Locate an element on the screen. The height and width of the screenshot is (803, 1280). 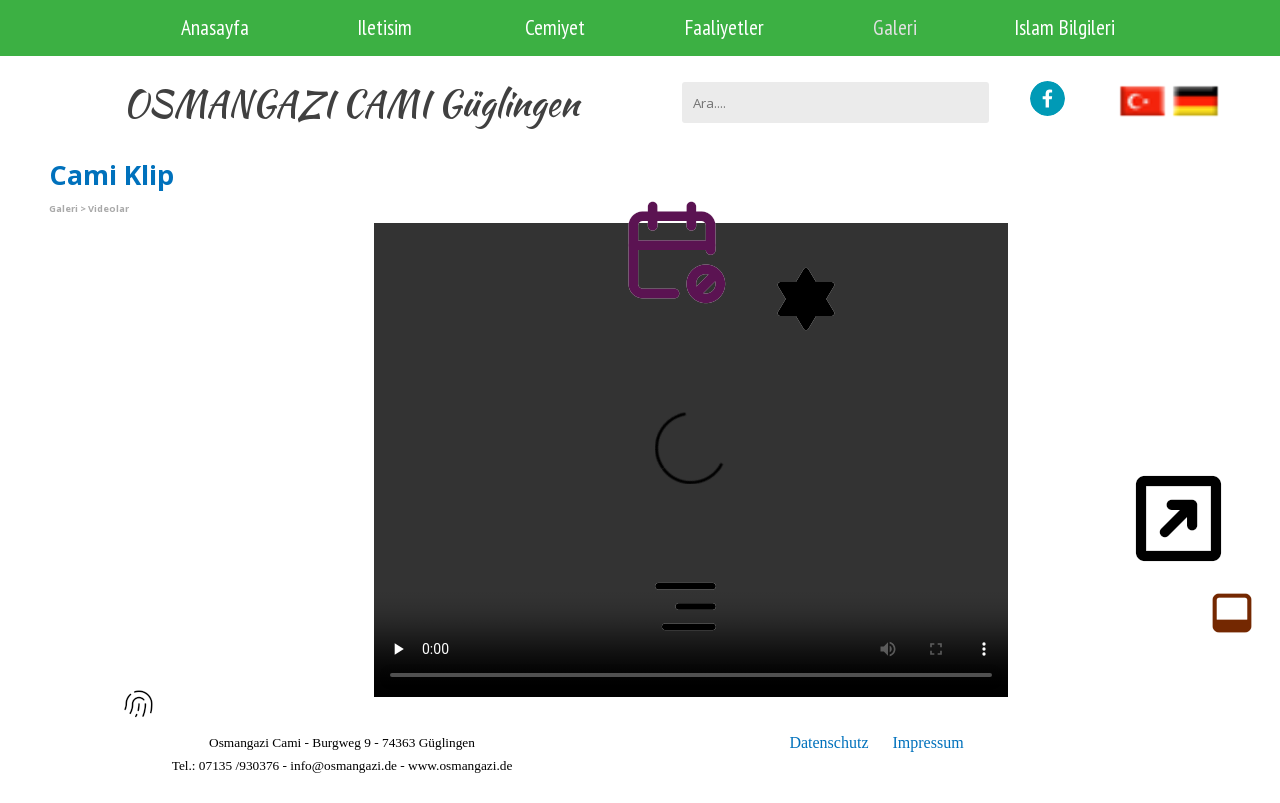
authenticate with fingerprint is located at coordinates (139, 704).